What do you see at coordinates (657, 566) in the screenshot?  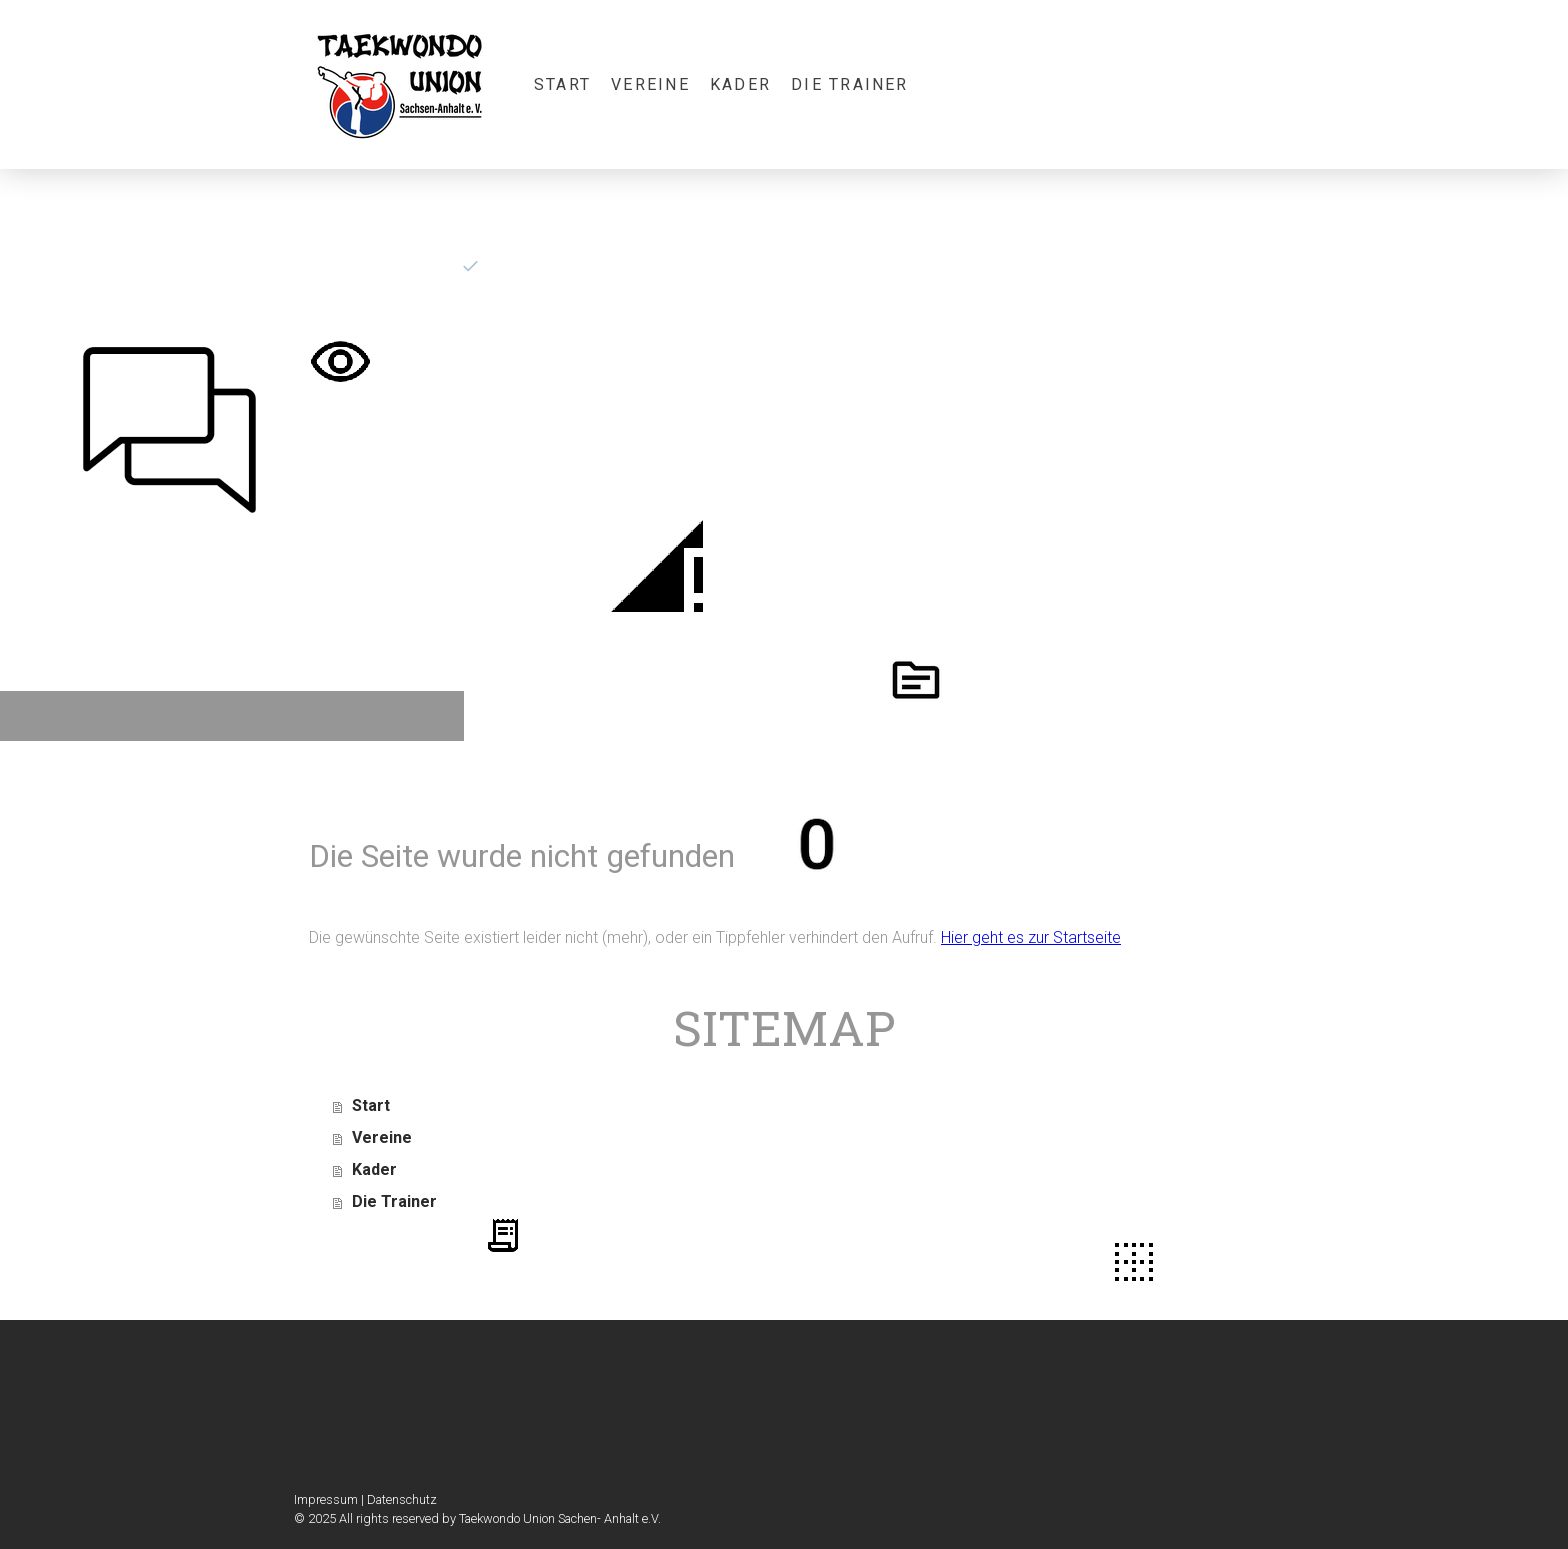 I see `indicates full cellular signal but no internet connection` at bounding box center [657, 566].